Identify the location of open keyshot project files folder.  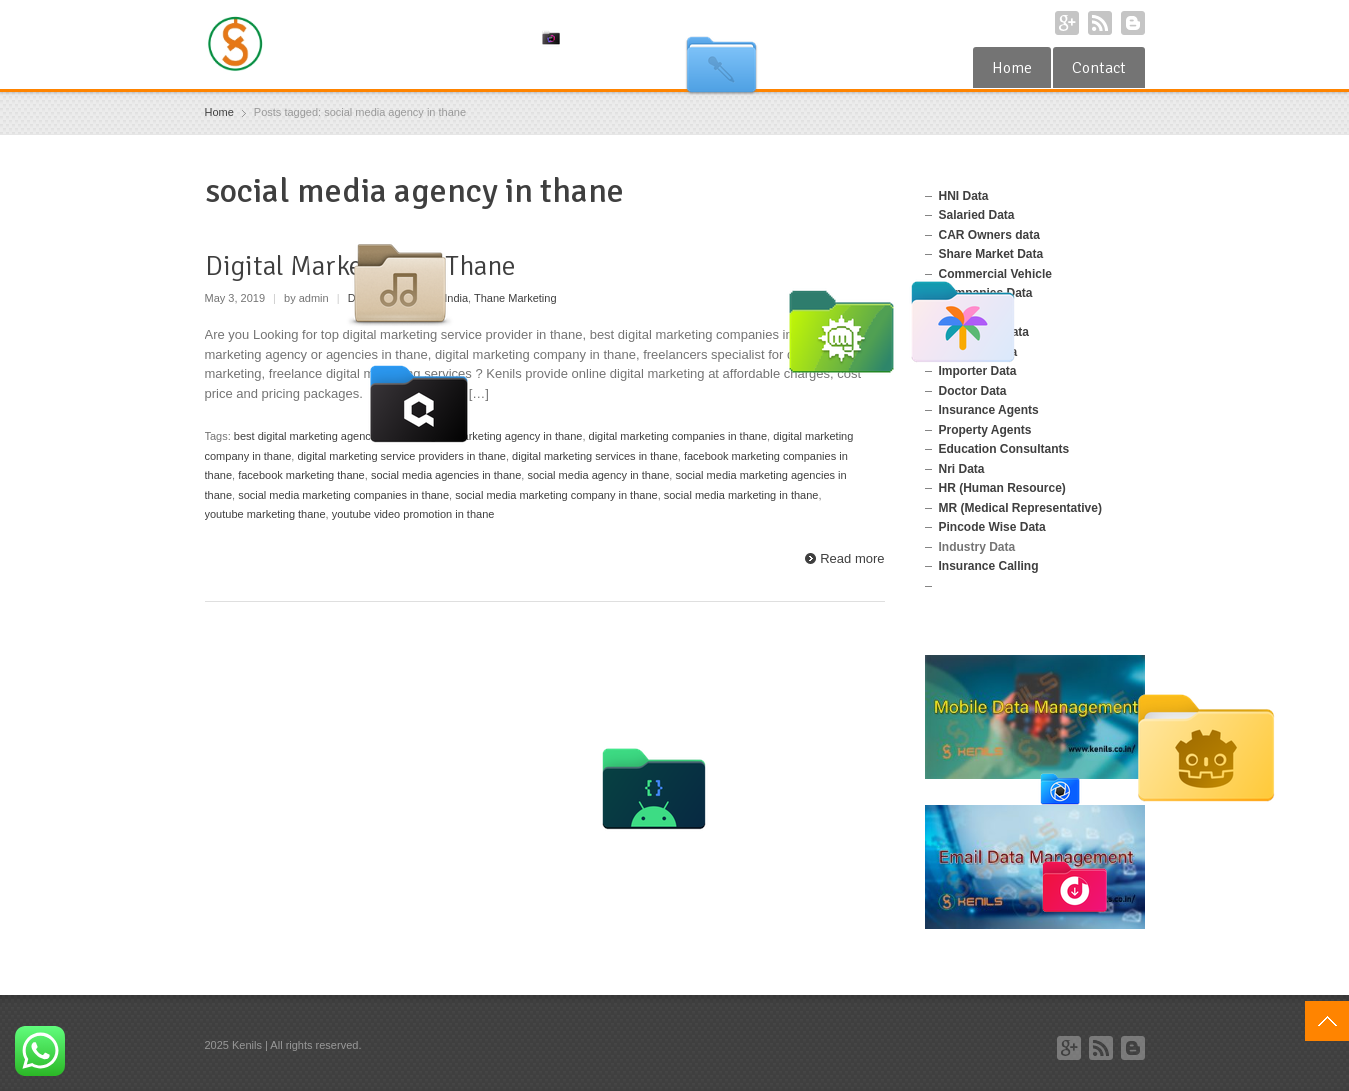
(1060, 790).